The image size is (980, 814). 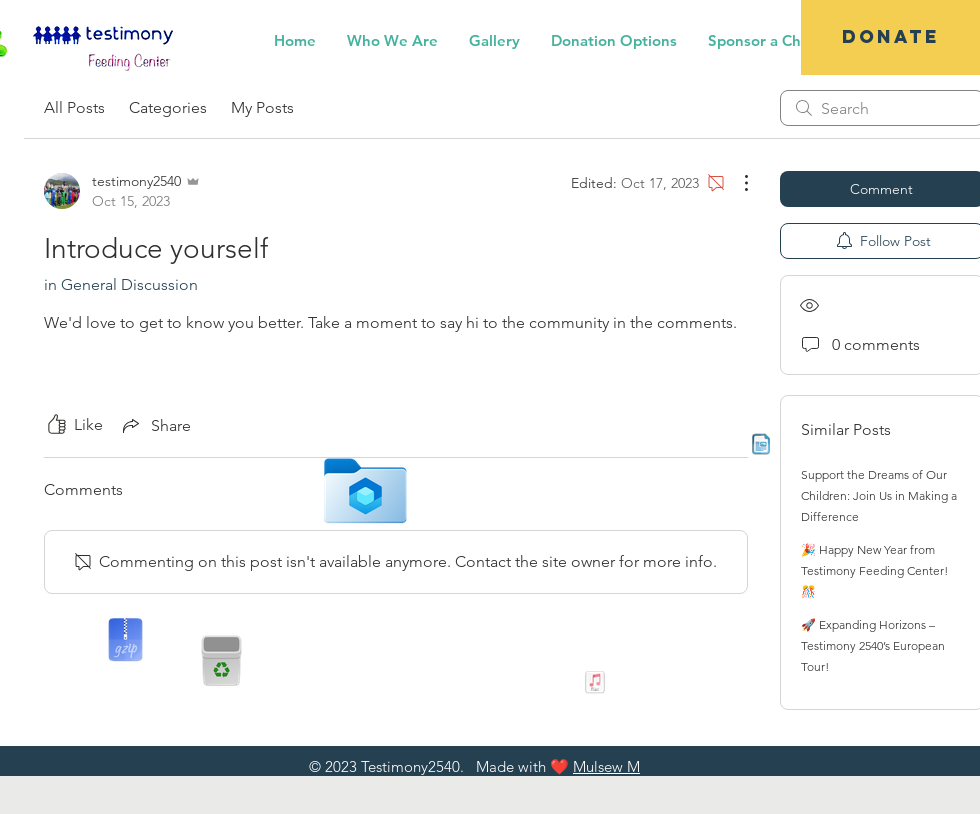 What do you see at coordinates (595, 682) in the screenshot?
I see `a flac audio file` at bounding box center [595, 682].